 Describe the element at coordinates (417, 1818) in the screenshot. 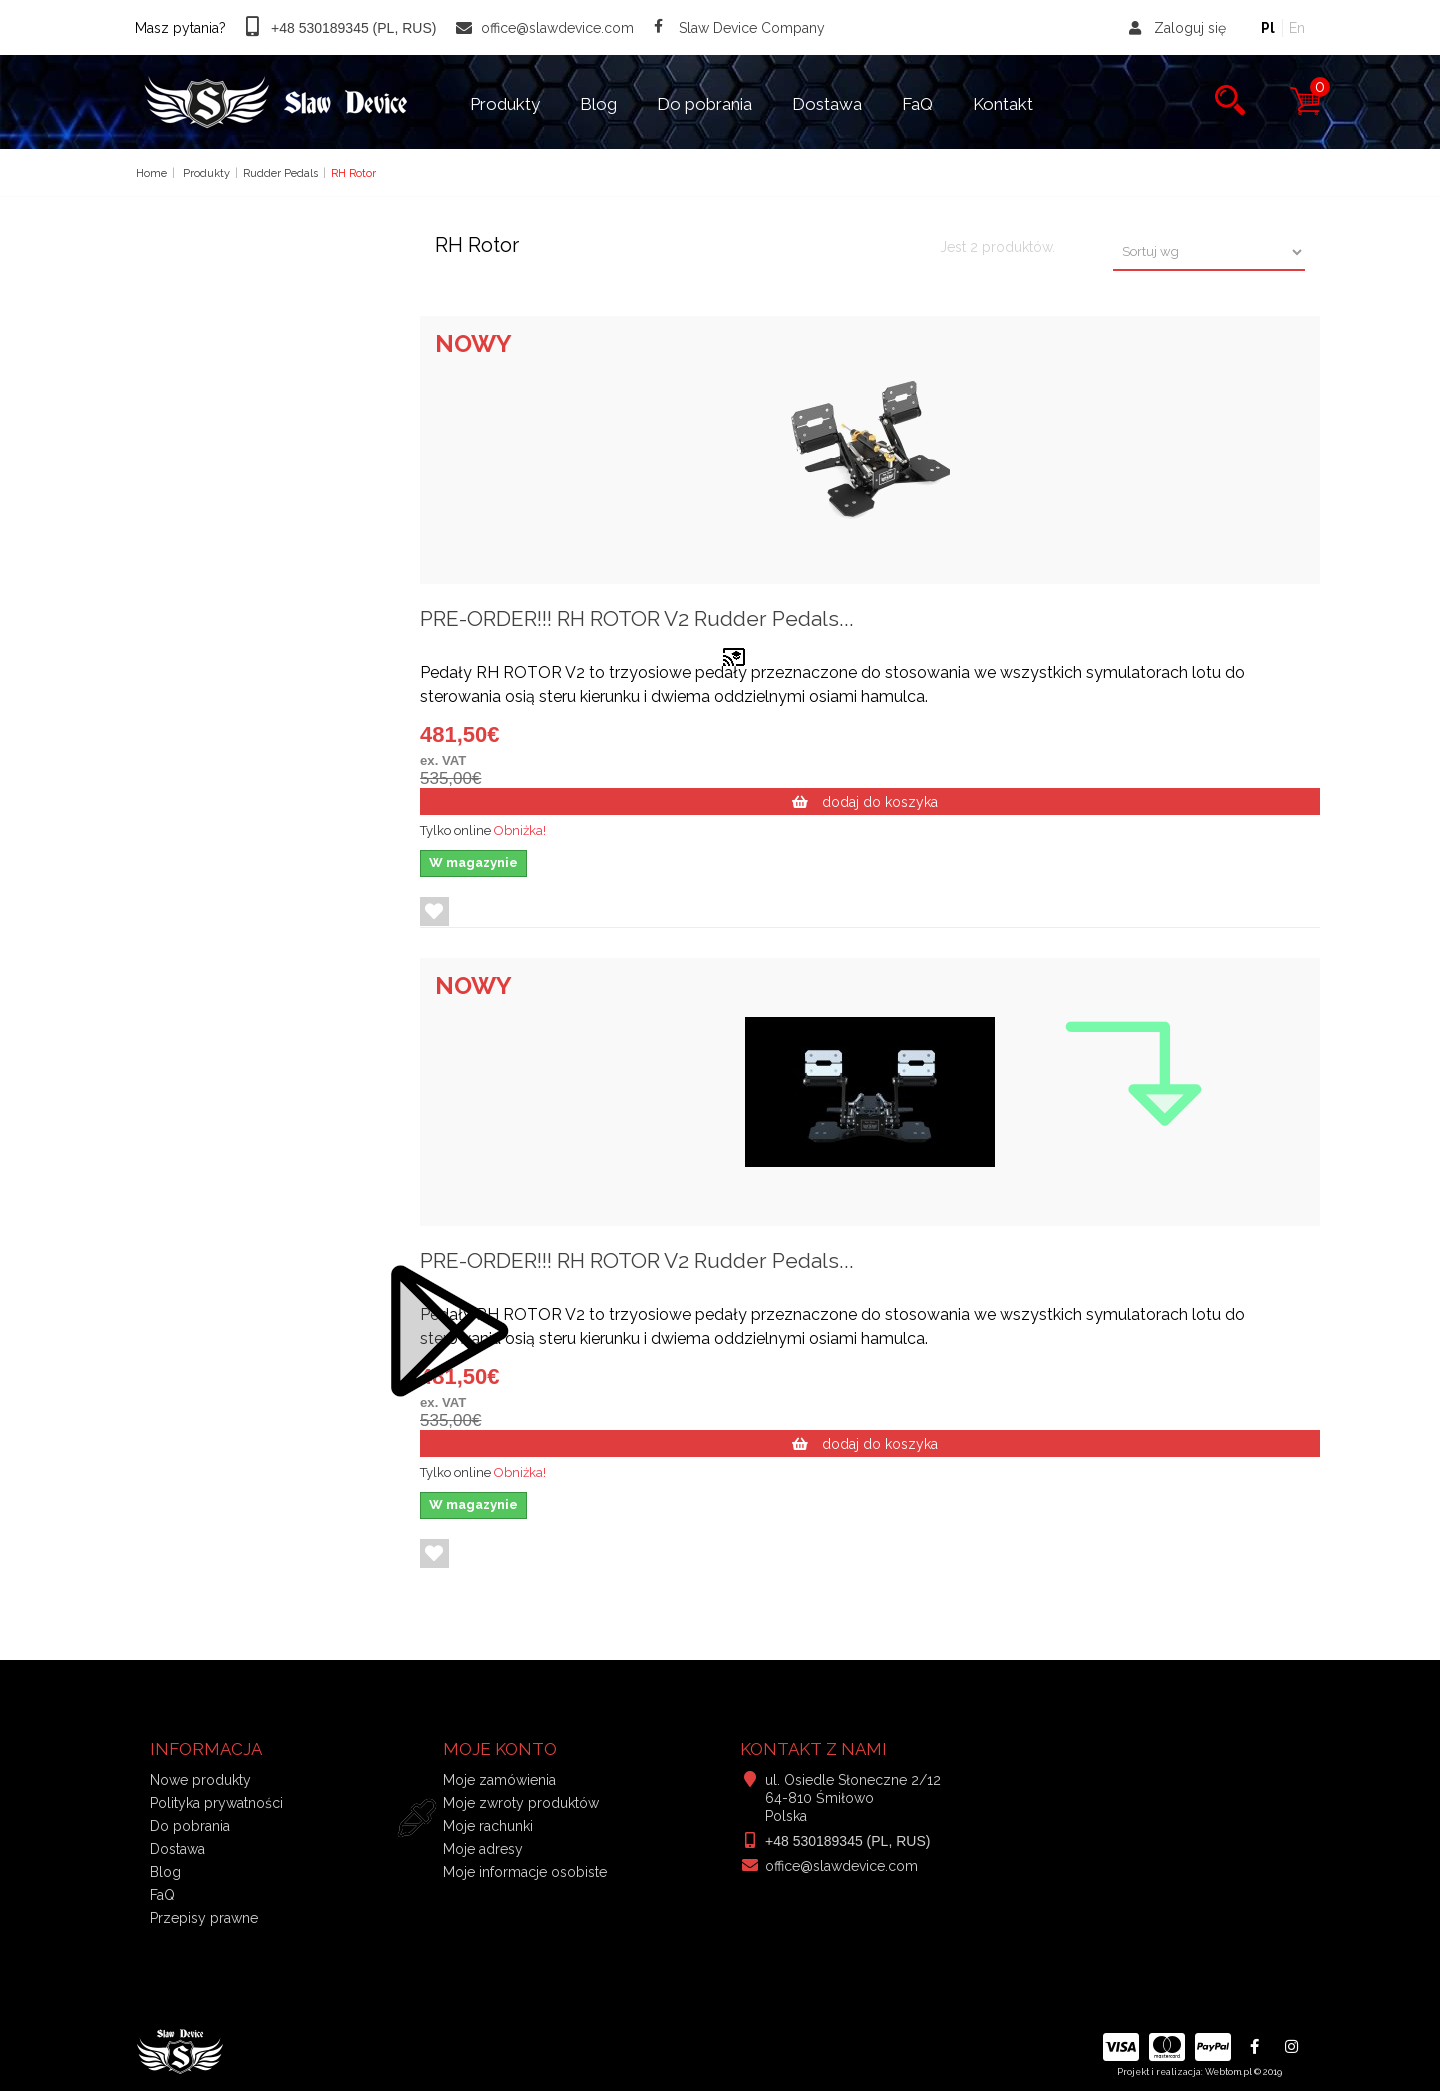

I see `pick a color from the screen` at that location.